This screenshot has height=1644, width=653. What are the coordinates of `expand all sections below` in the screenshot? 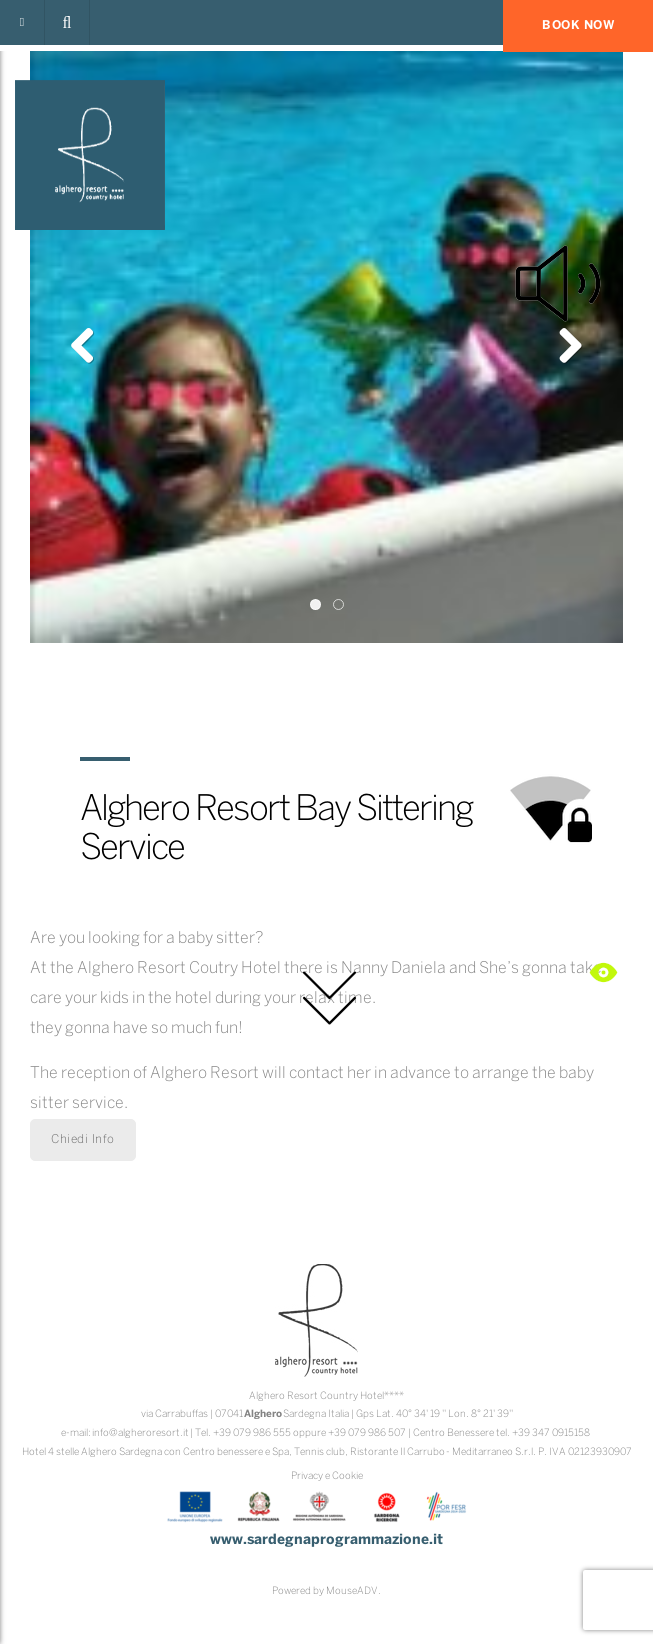 It's located at (329, 995).